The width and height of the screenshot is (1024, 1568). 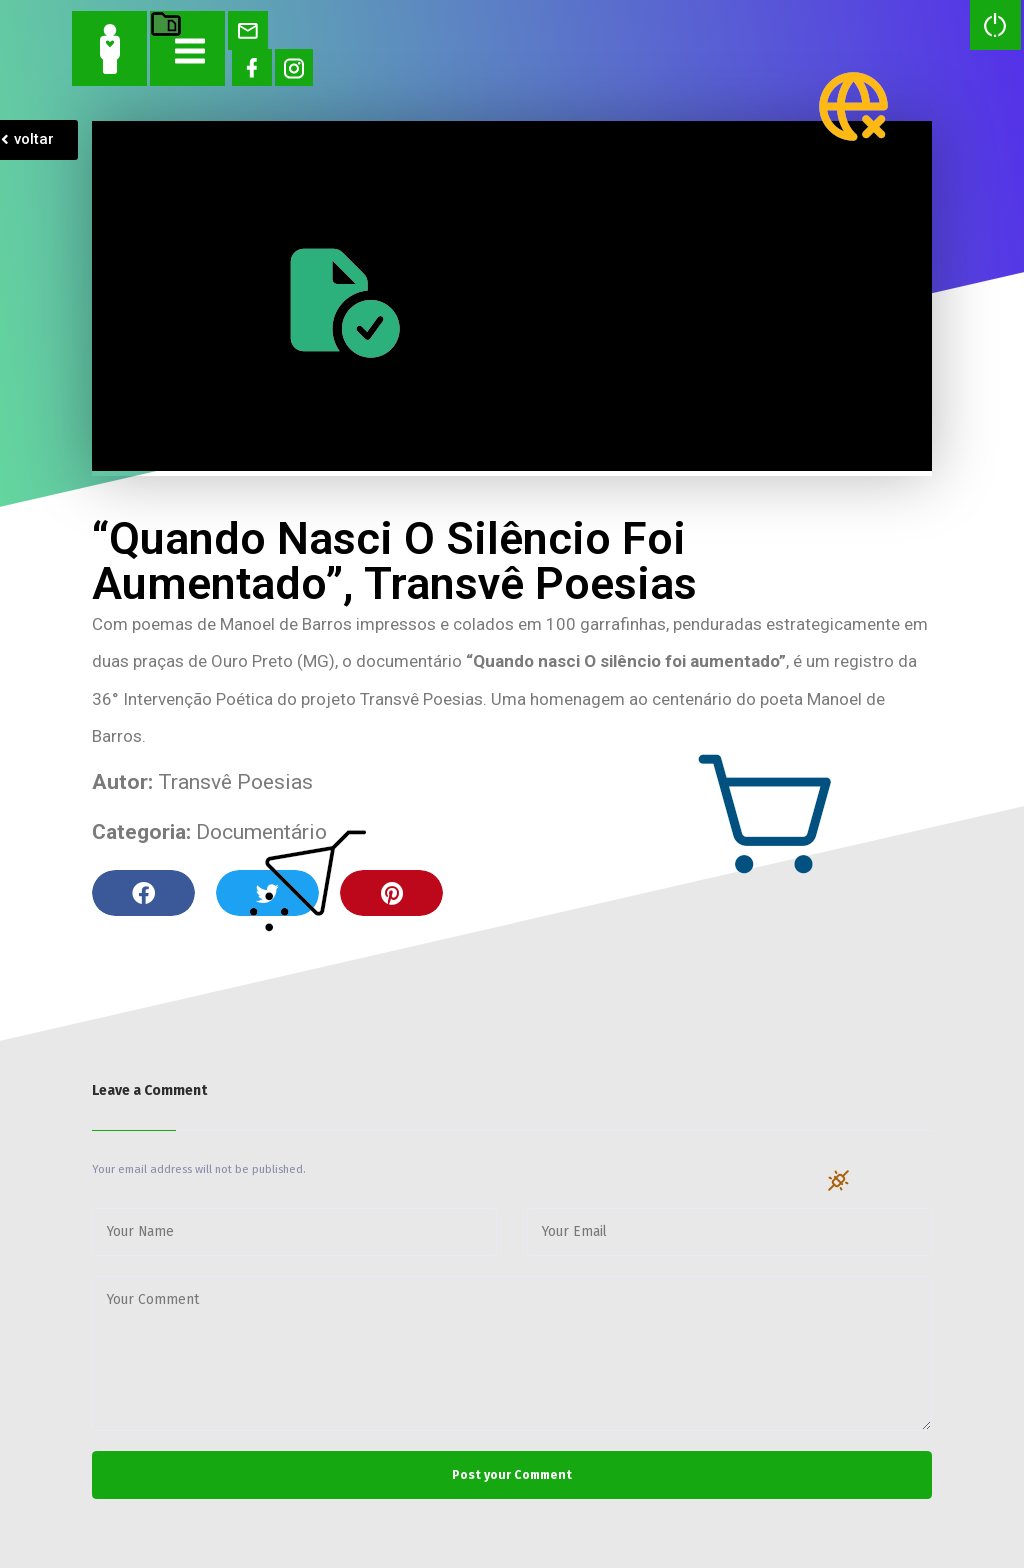 What do you see at coordinates (166, 24) in the screenshot?
I see `access saved code snippets` at bounding box center [166, 24].